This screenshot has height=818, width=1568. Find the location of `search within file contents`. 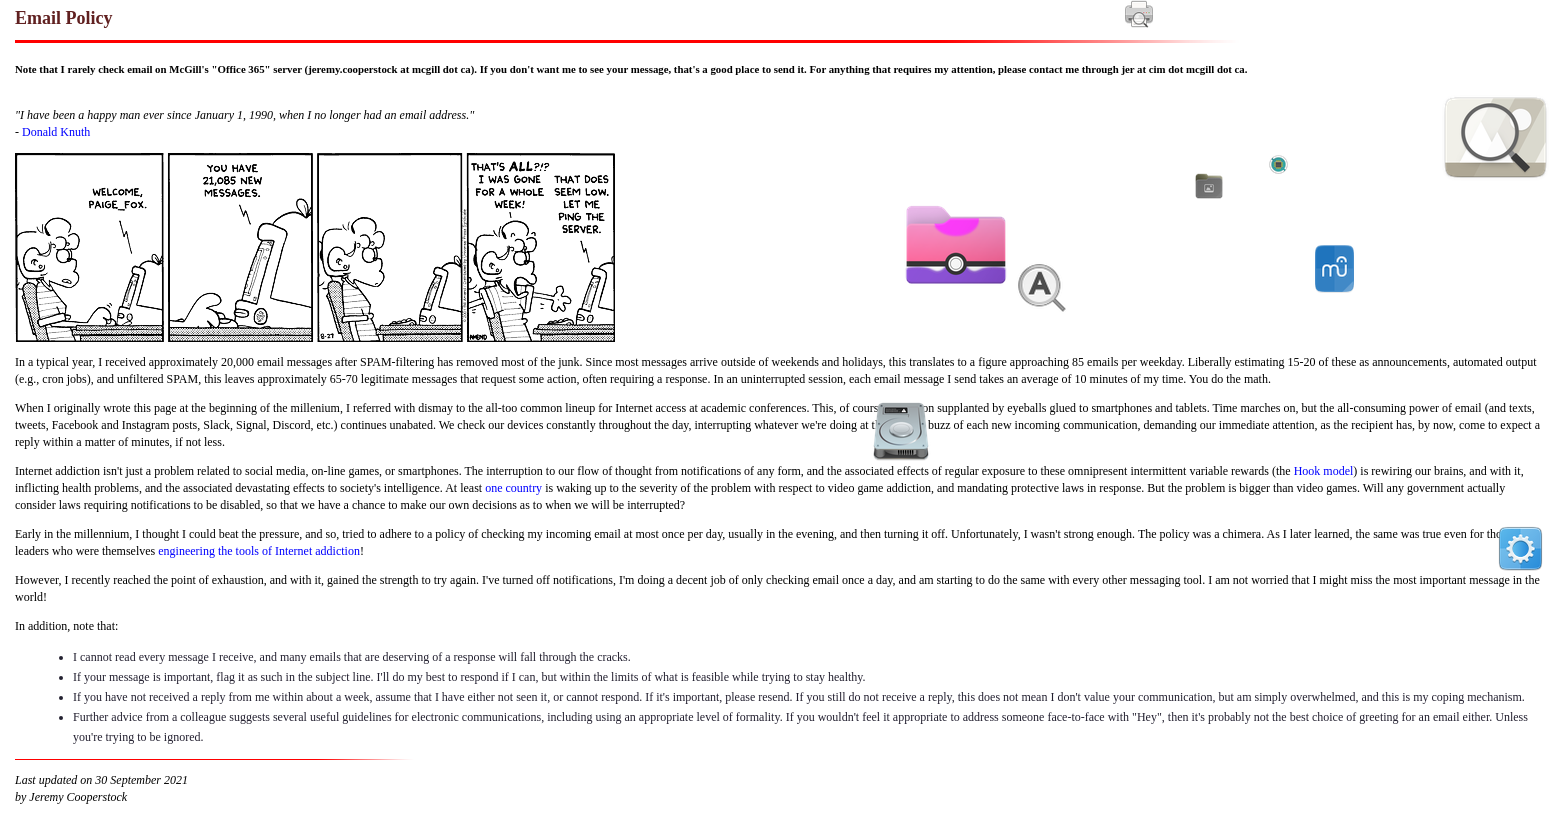

search within file contents is located at coordinates (1042, 288).